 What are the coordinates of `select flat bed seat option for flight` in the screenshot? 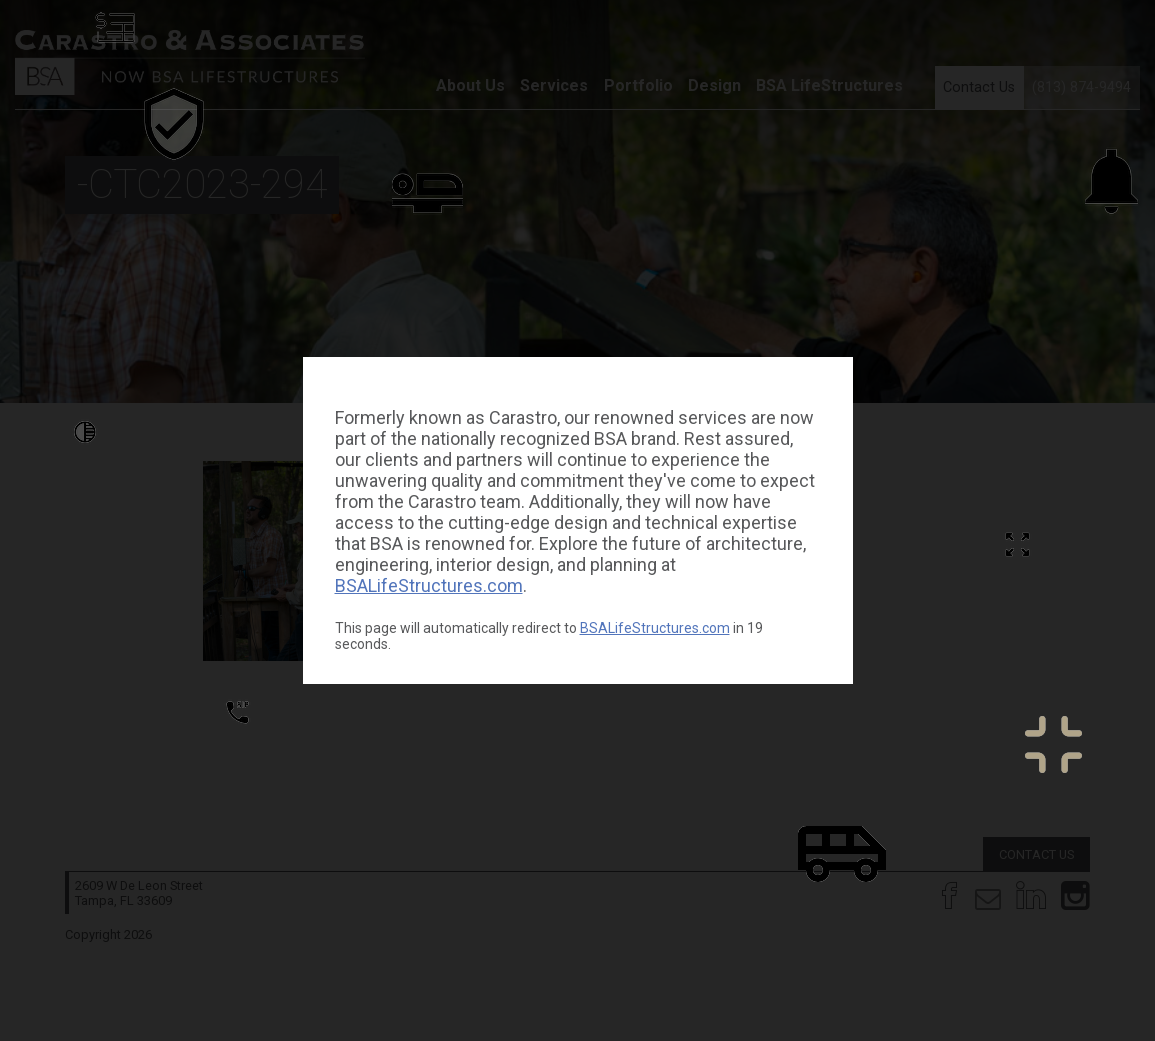 It's located at (427, 191).